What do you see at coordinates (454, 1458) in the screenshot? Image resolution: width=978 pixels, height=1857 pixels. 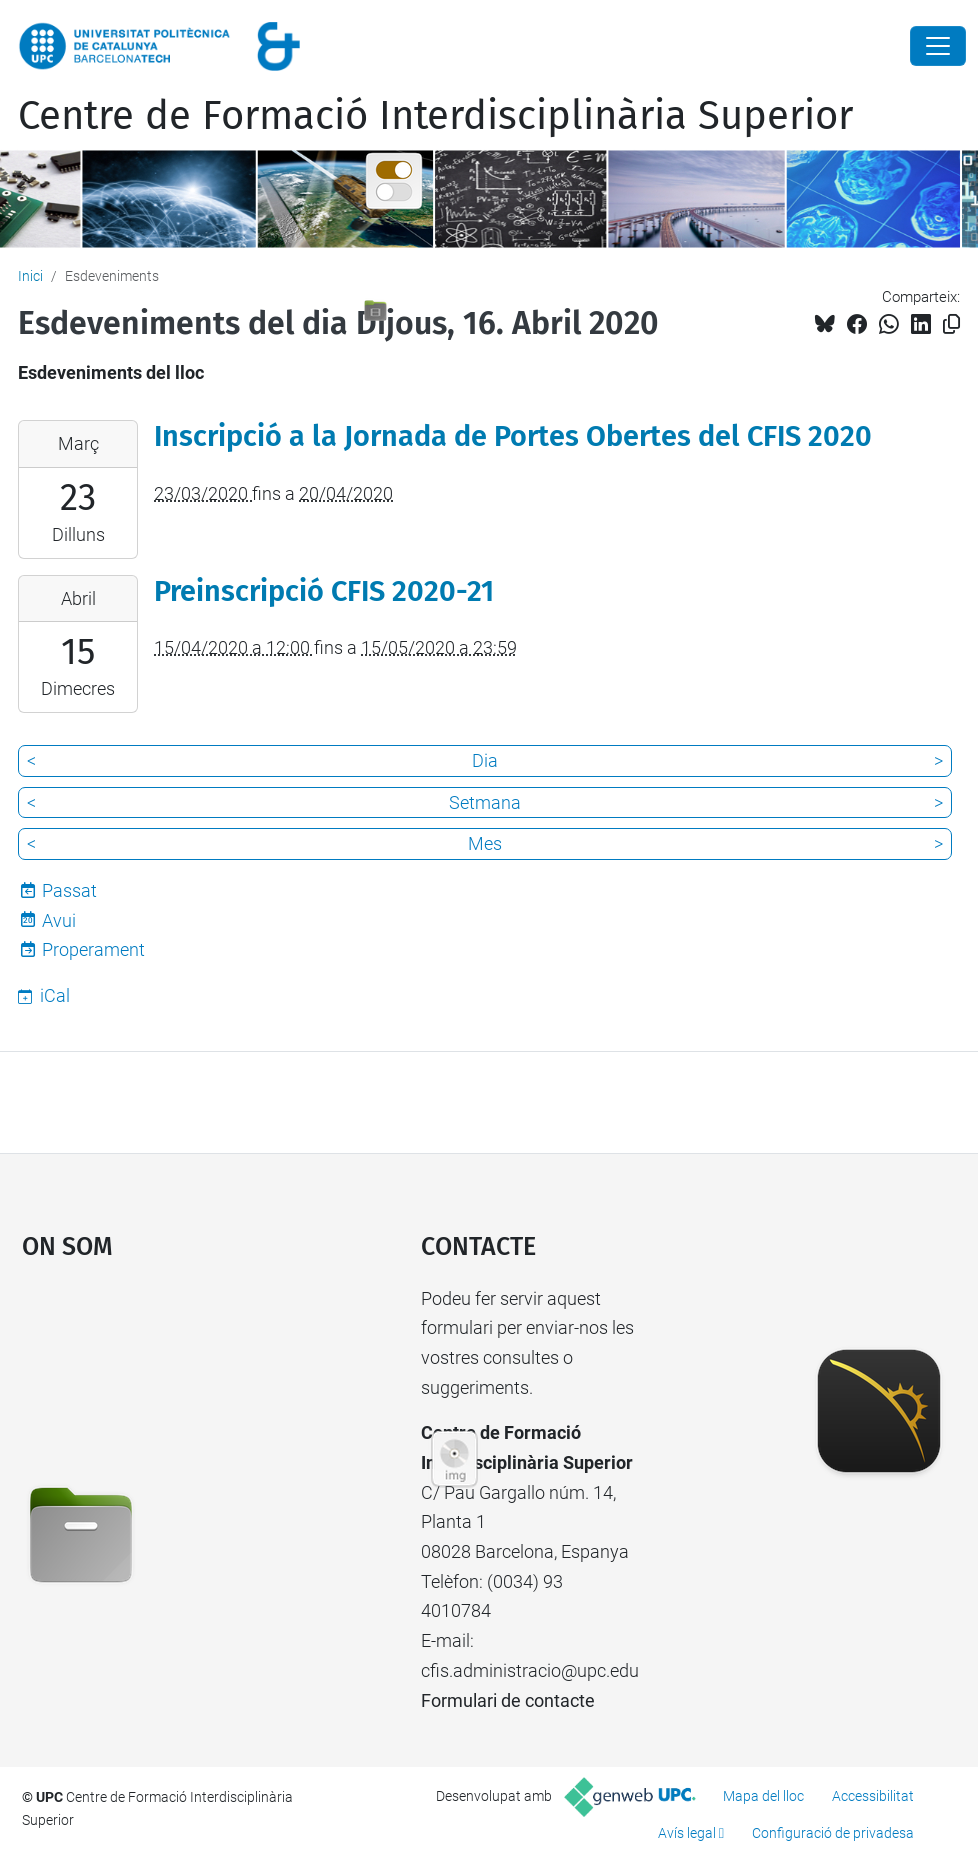 I see `raw disk image file type indicator` at bounding box center [454, 1458].